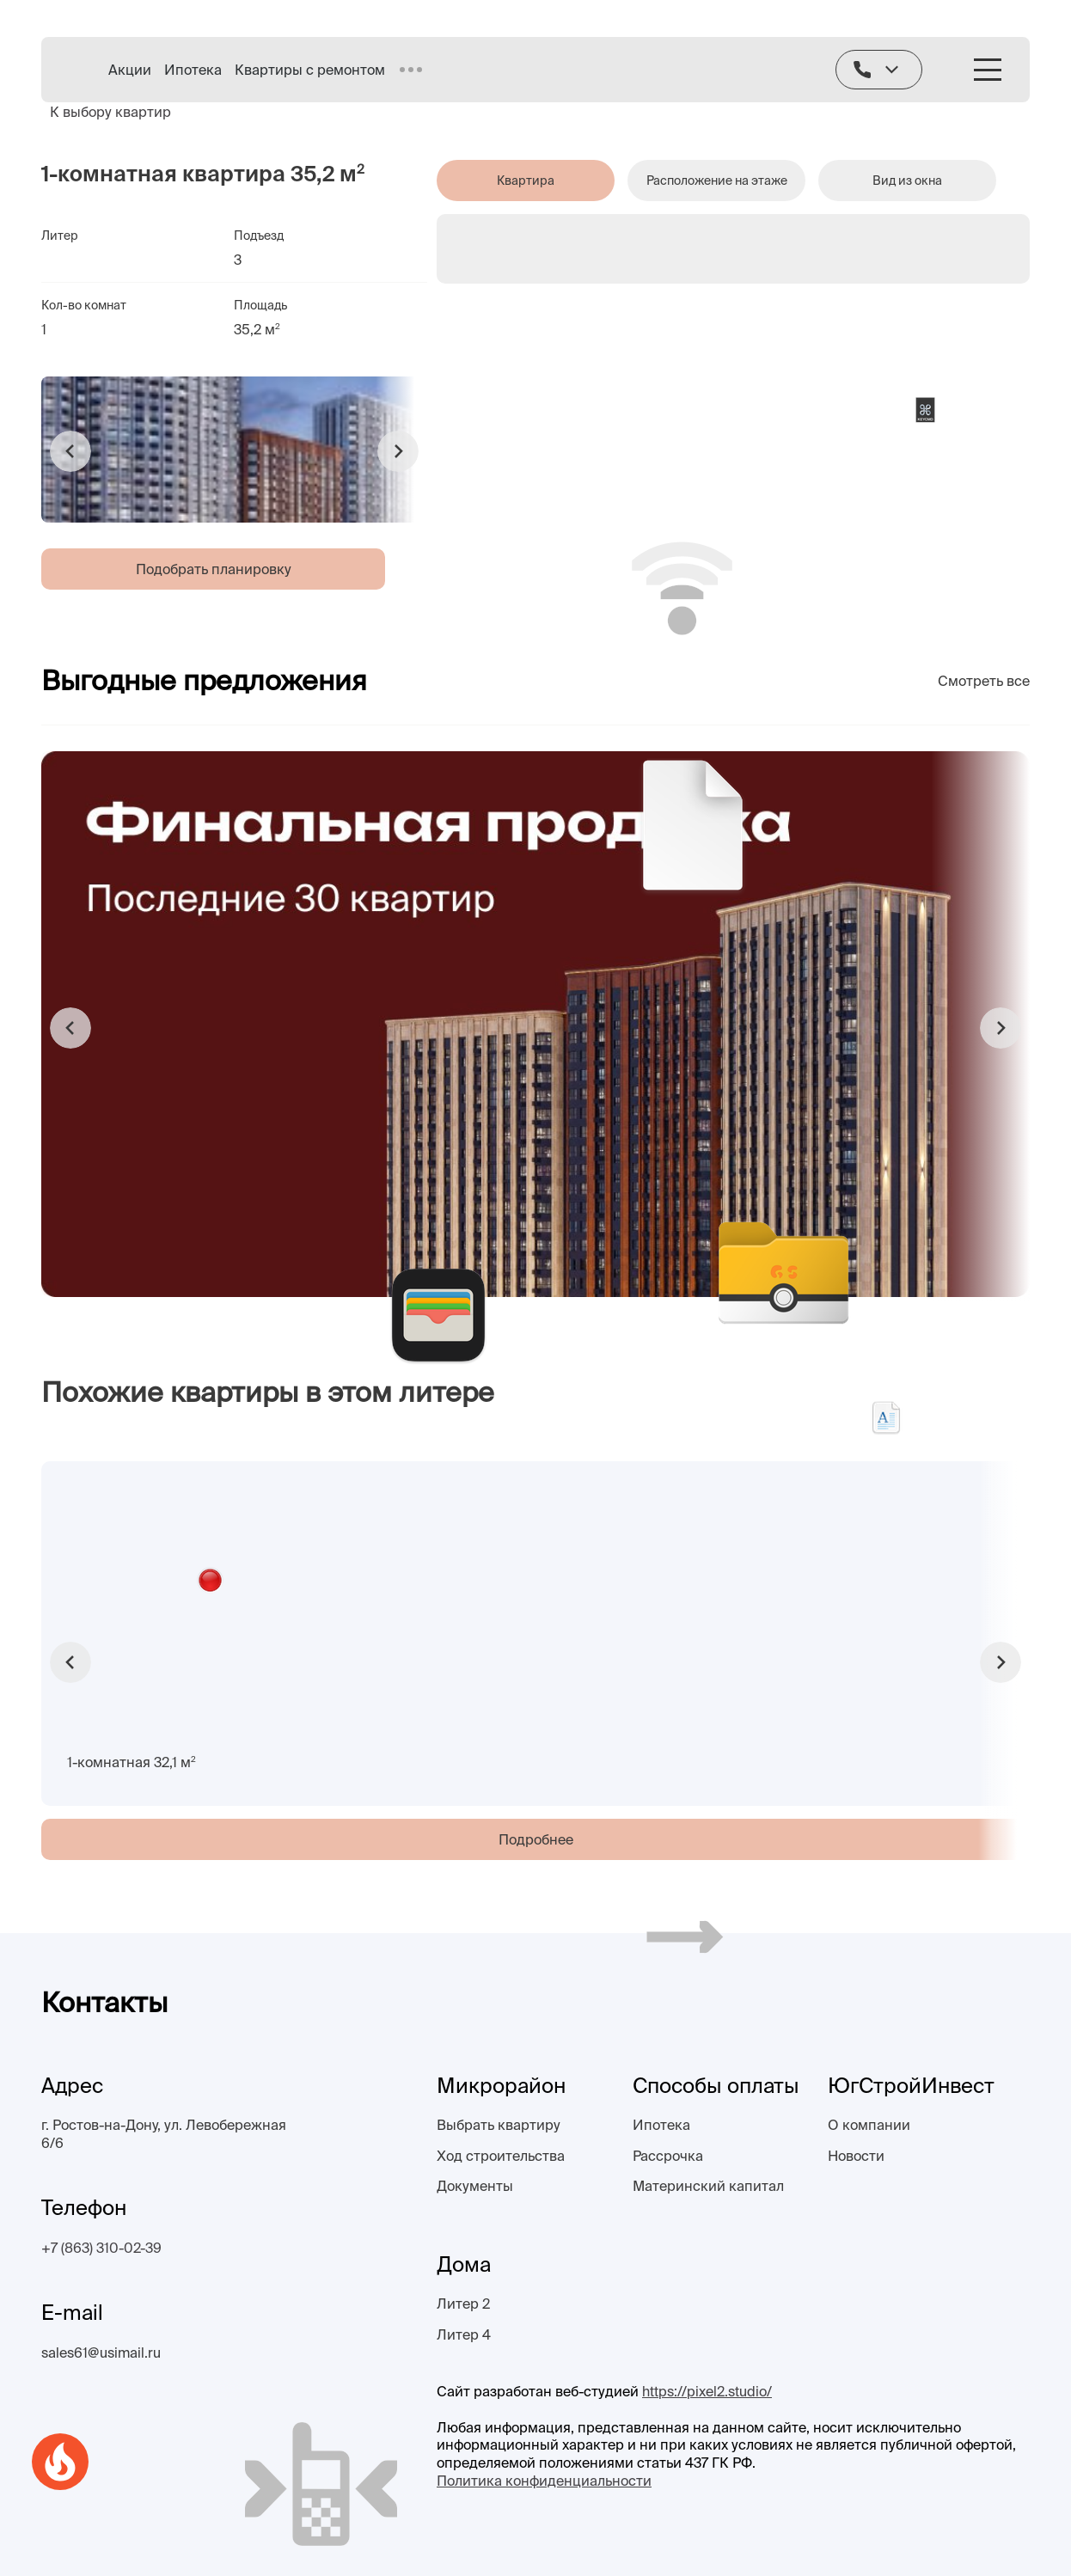  Describe the element at coordinates (682, 584) in the screenshot. I see `indicates moderate wireless signal strength` at that location.